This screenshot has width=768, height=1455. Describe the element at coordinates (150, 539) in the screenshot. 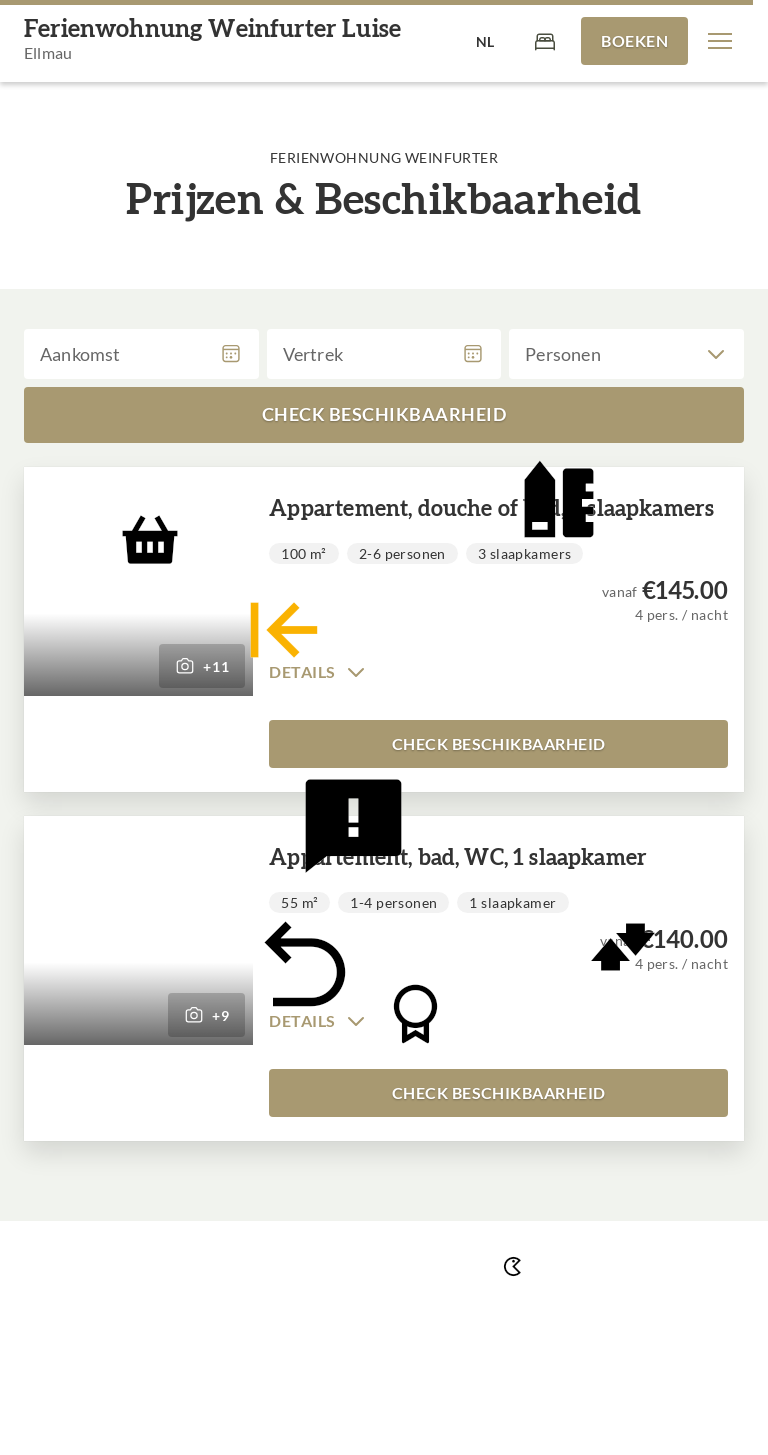

I see `view your shopping basket` at that location.